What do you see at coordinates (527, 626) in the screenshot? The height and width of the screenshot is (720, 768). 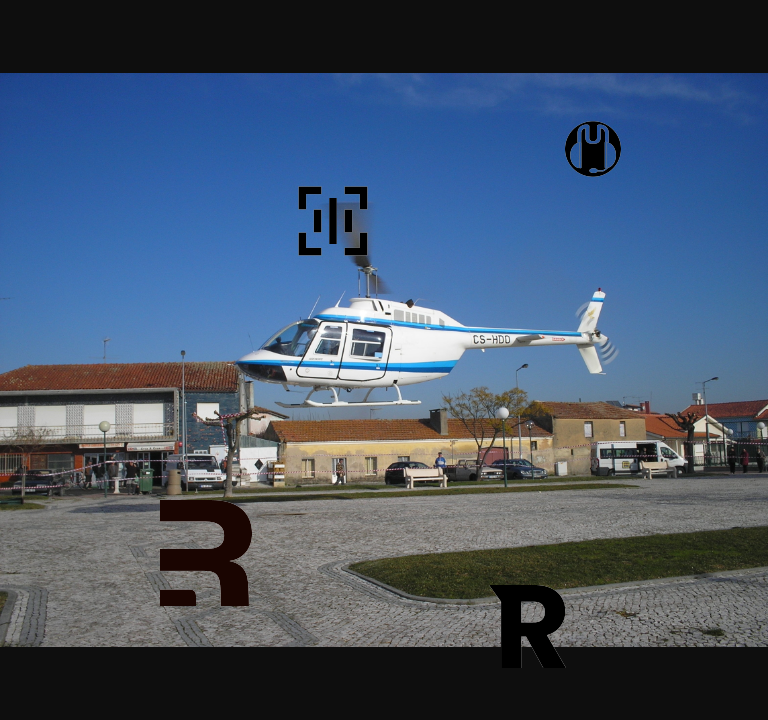 I see `open Revolt chat application` at bounding box center [527, 626].